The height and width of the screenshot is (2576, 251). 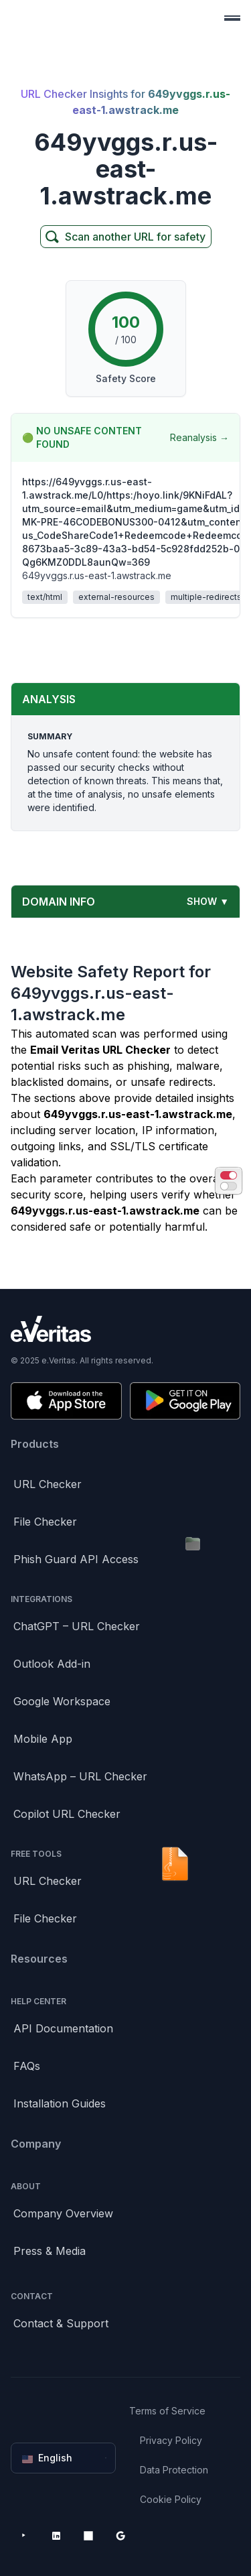 I want to click on drop files here to add to folder, so click(x=193, y=1544).